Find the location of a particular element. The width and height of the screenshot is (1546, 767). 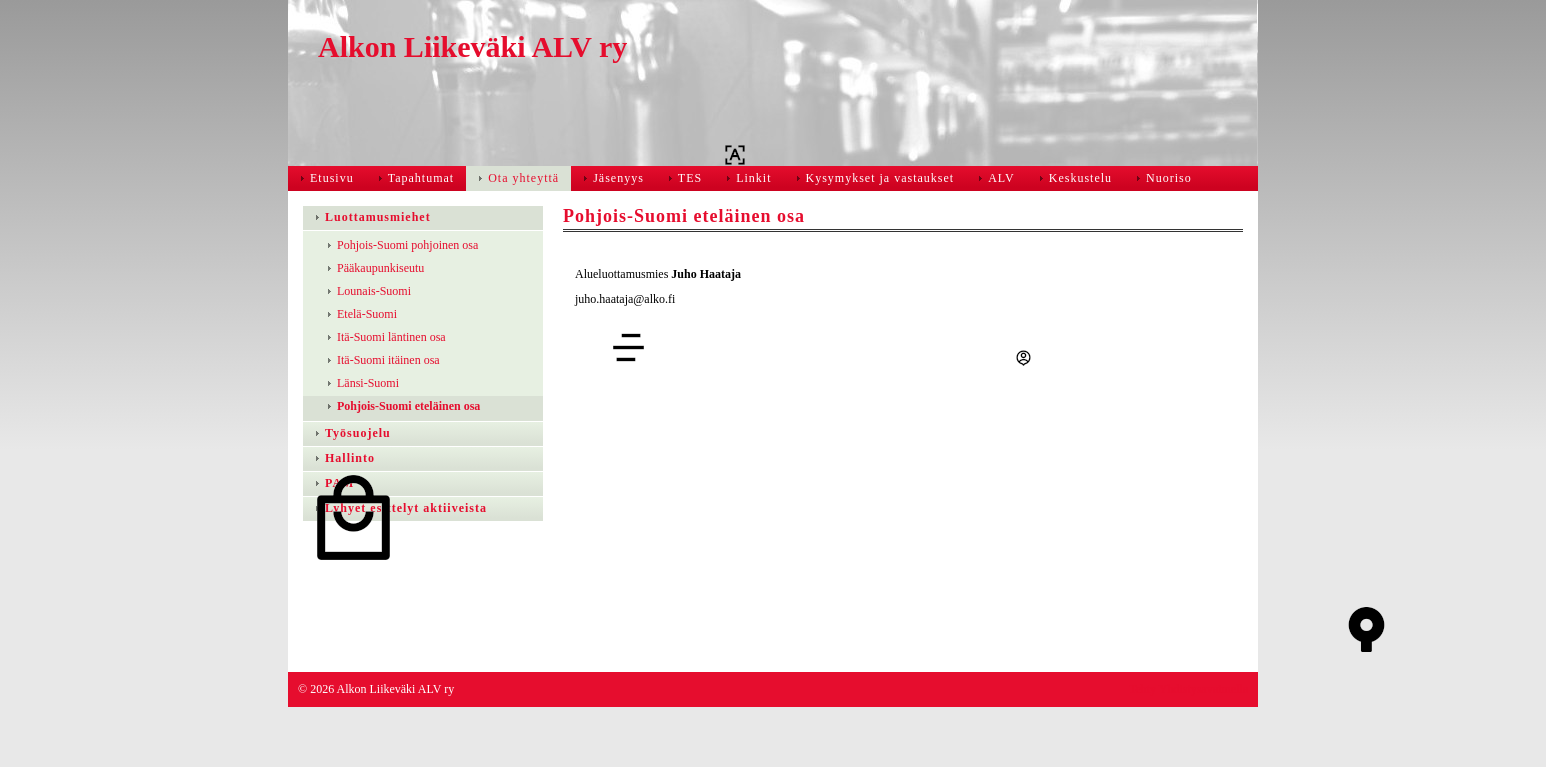

scan text using optical character recognition (OCR) is located at coordinates (735, 155).